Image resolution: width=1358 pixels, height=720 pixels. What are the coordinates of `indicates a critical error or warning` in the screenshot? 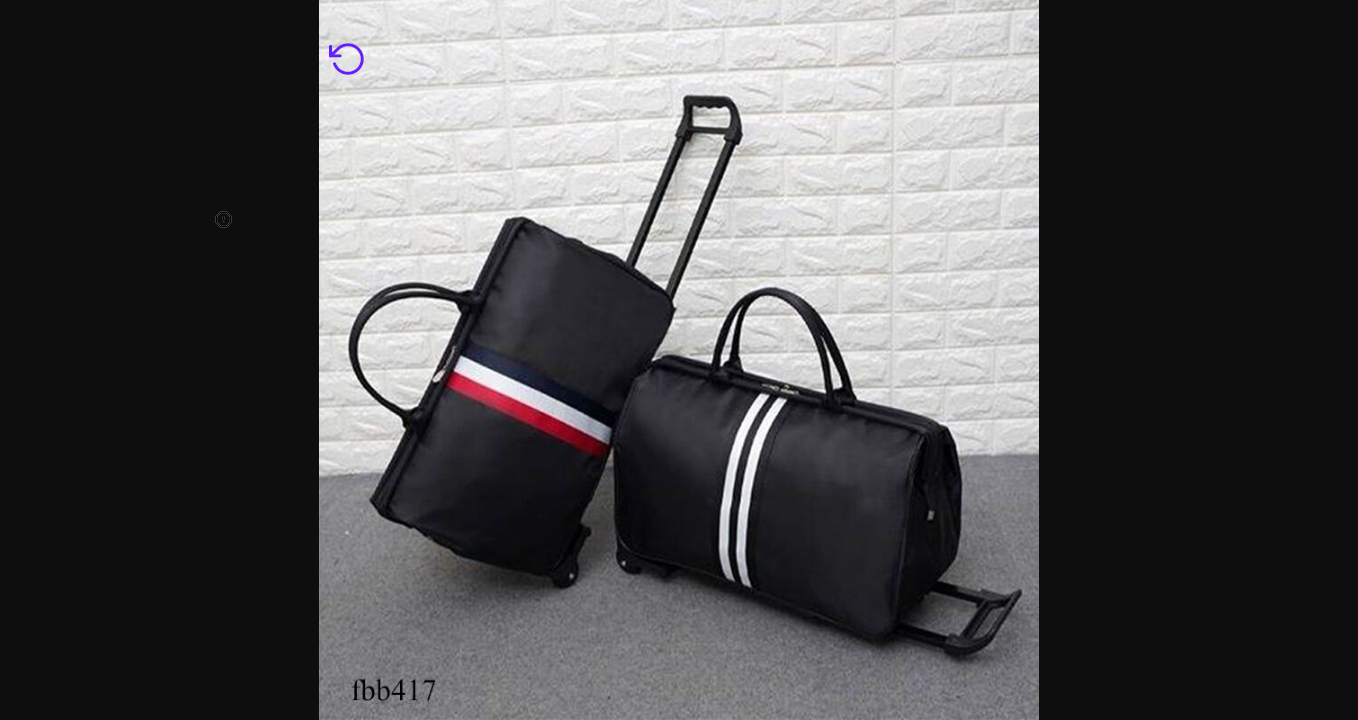 It's located at (223, 219).